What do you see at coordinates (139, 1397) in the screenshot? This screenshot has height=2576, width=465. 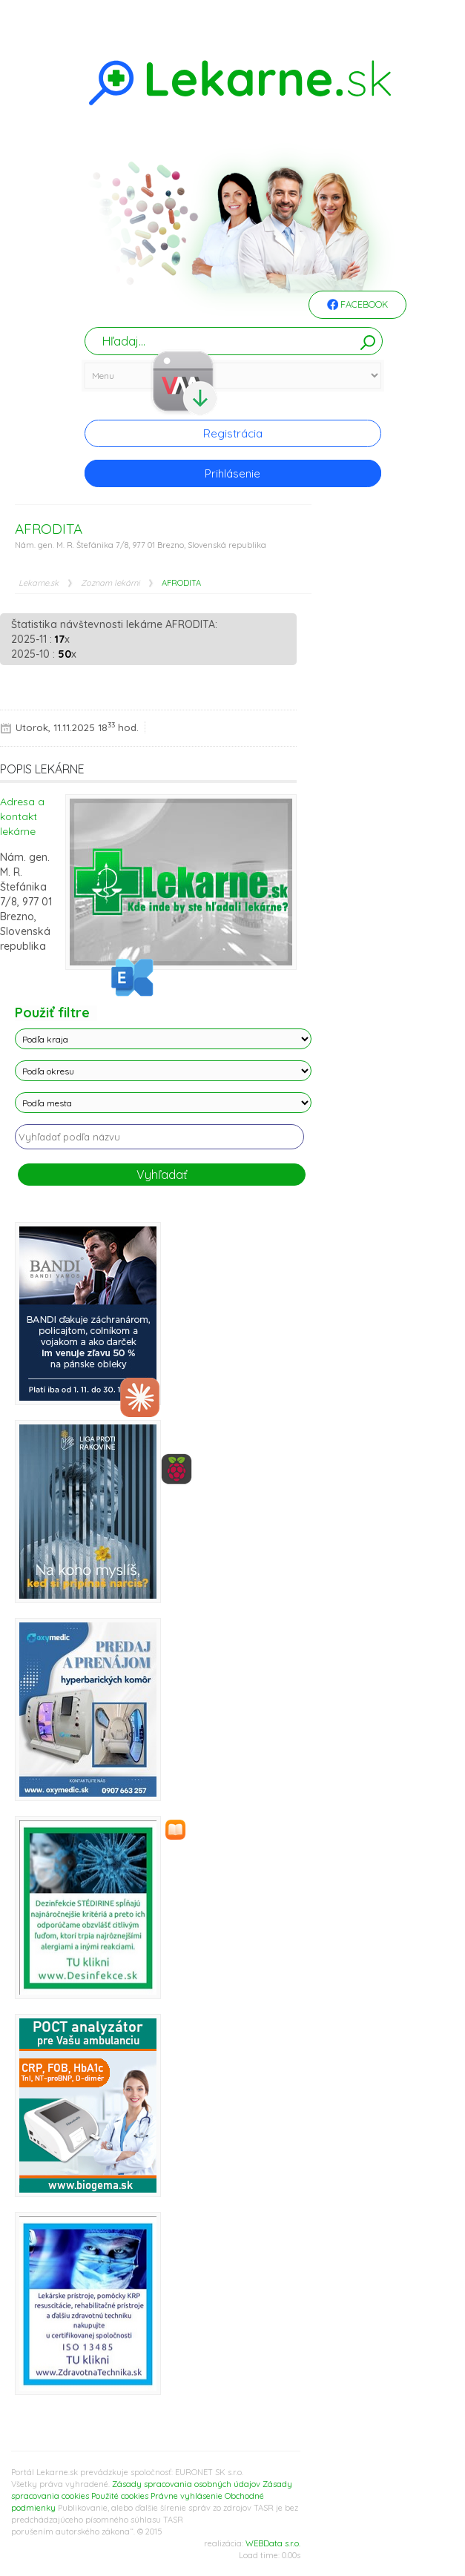 I see `open the Claude AI assistant app` at bounding box center [139, 1397].